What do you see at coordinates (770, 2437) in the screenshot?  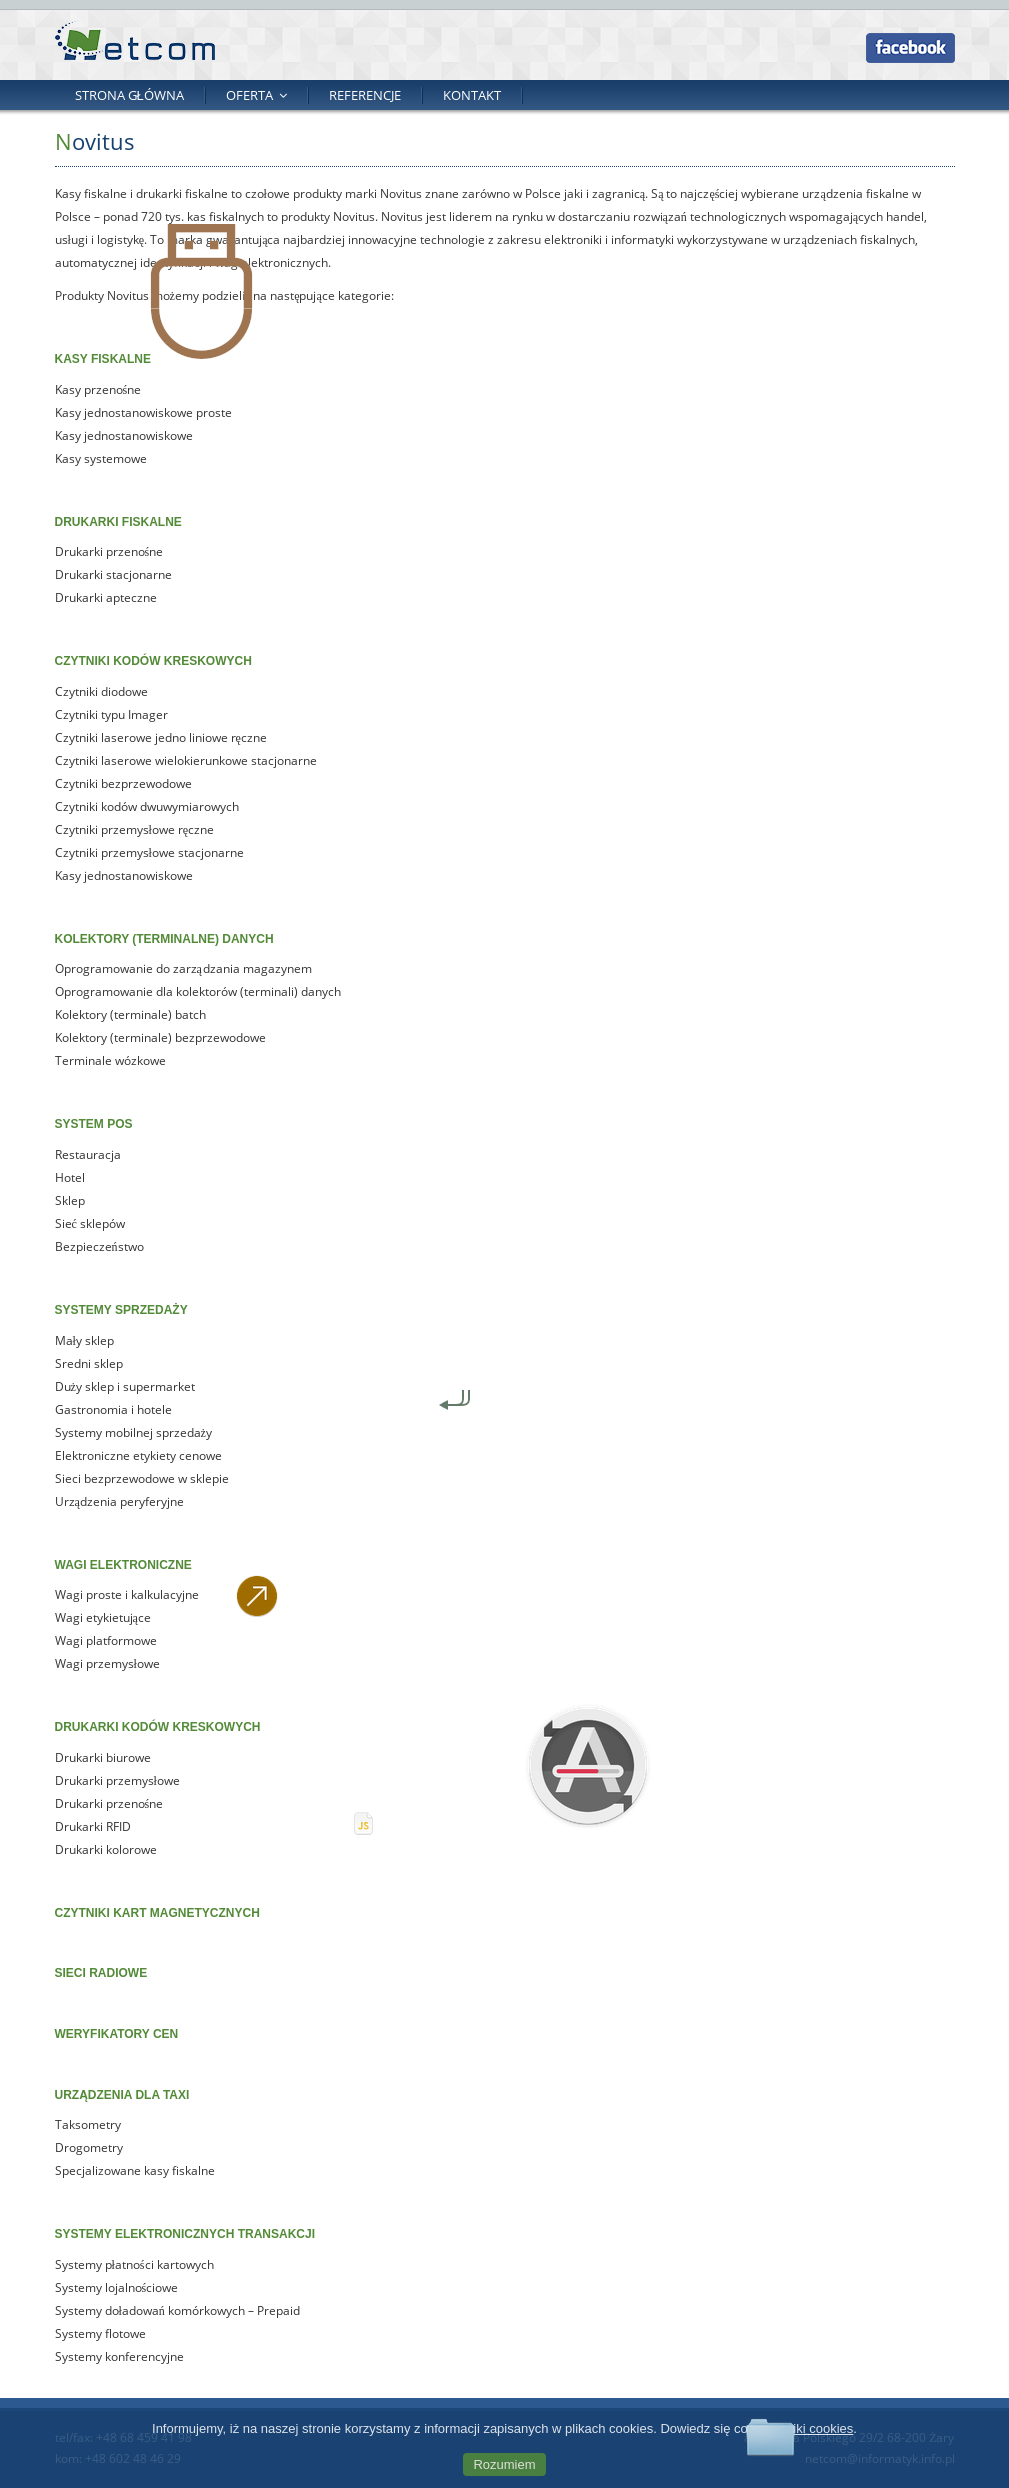 I see `organize media files in a catalog folder` at bounding box center [770, 2437].